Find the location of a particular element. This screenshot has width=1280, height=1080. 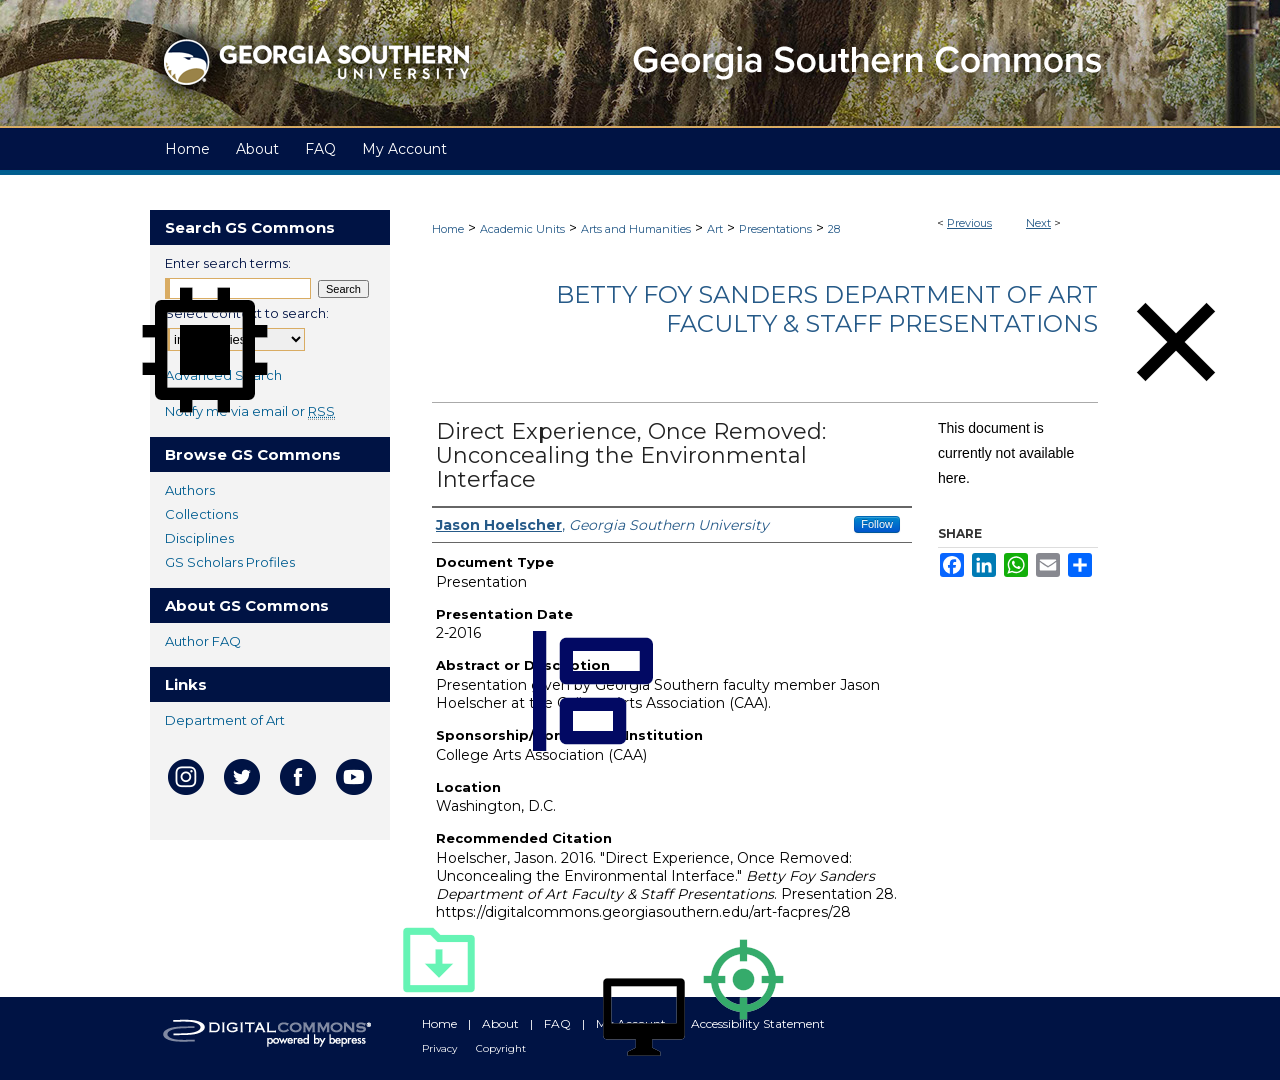

close the current window or dialog is located at coordinates (1176, 342).